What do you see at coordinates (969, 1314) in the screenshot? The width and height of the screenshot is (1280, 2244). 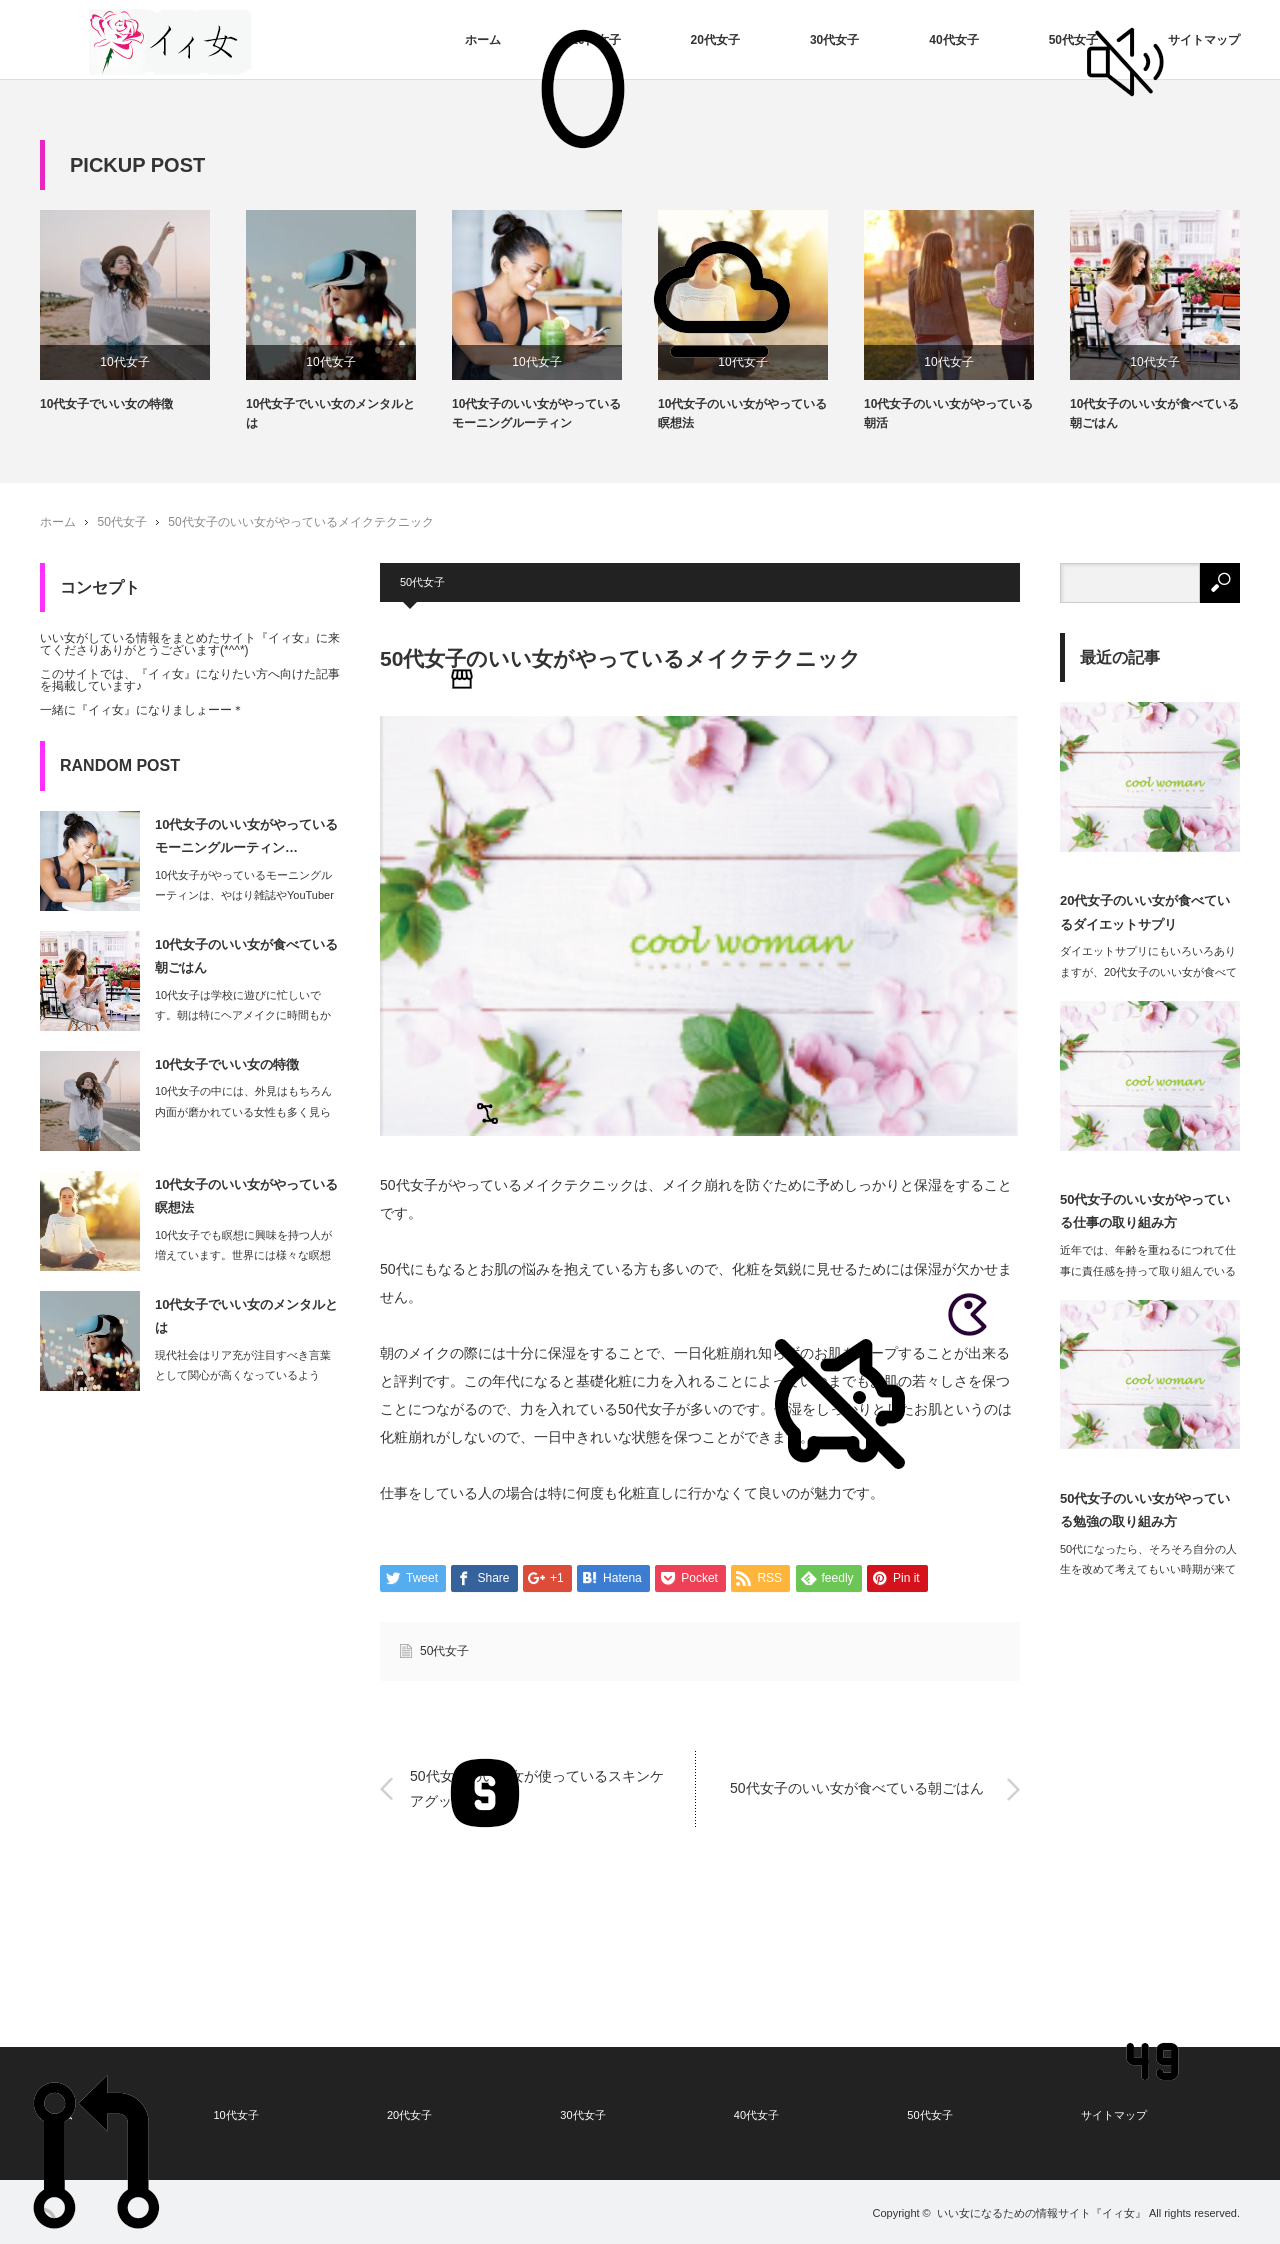 I see `launch a retro-style game or arcade app` at bounding box center [969, 1314].